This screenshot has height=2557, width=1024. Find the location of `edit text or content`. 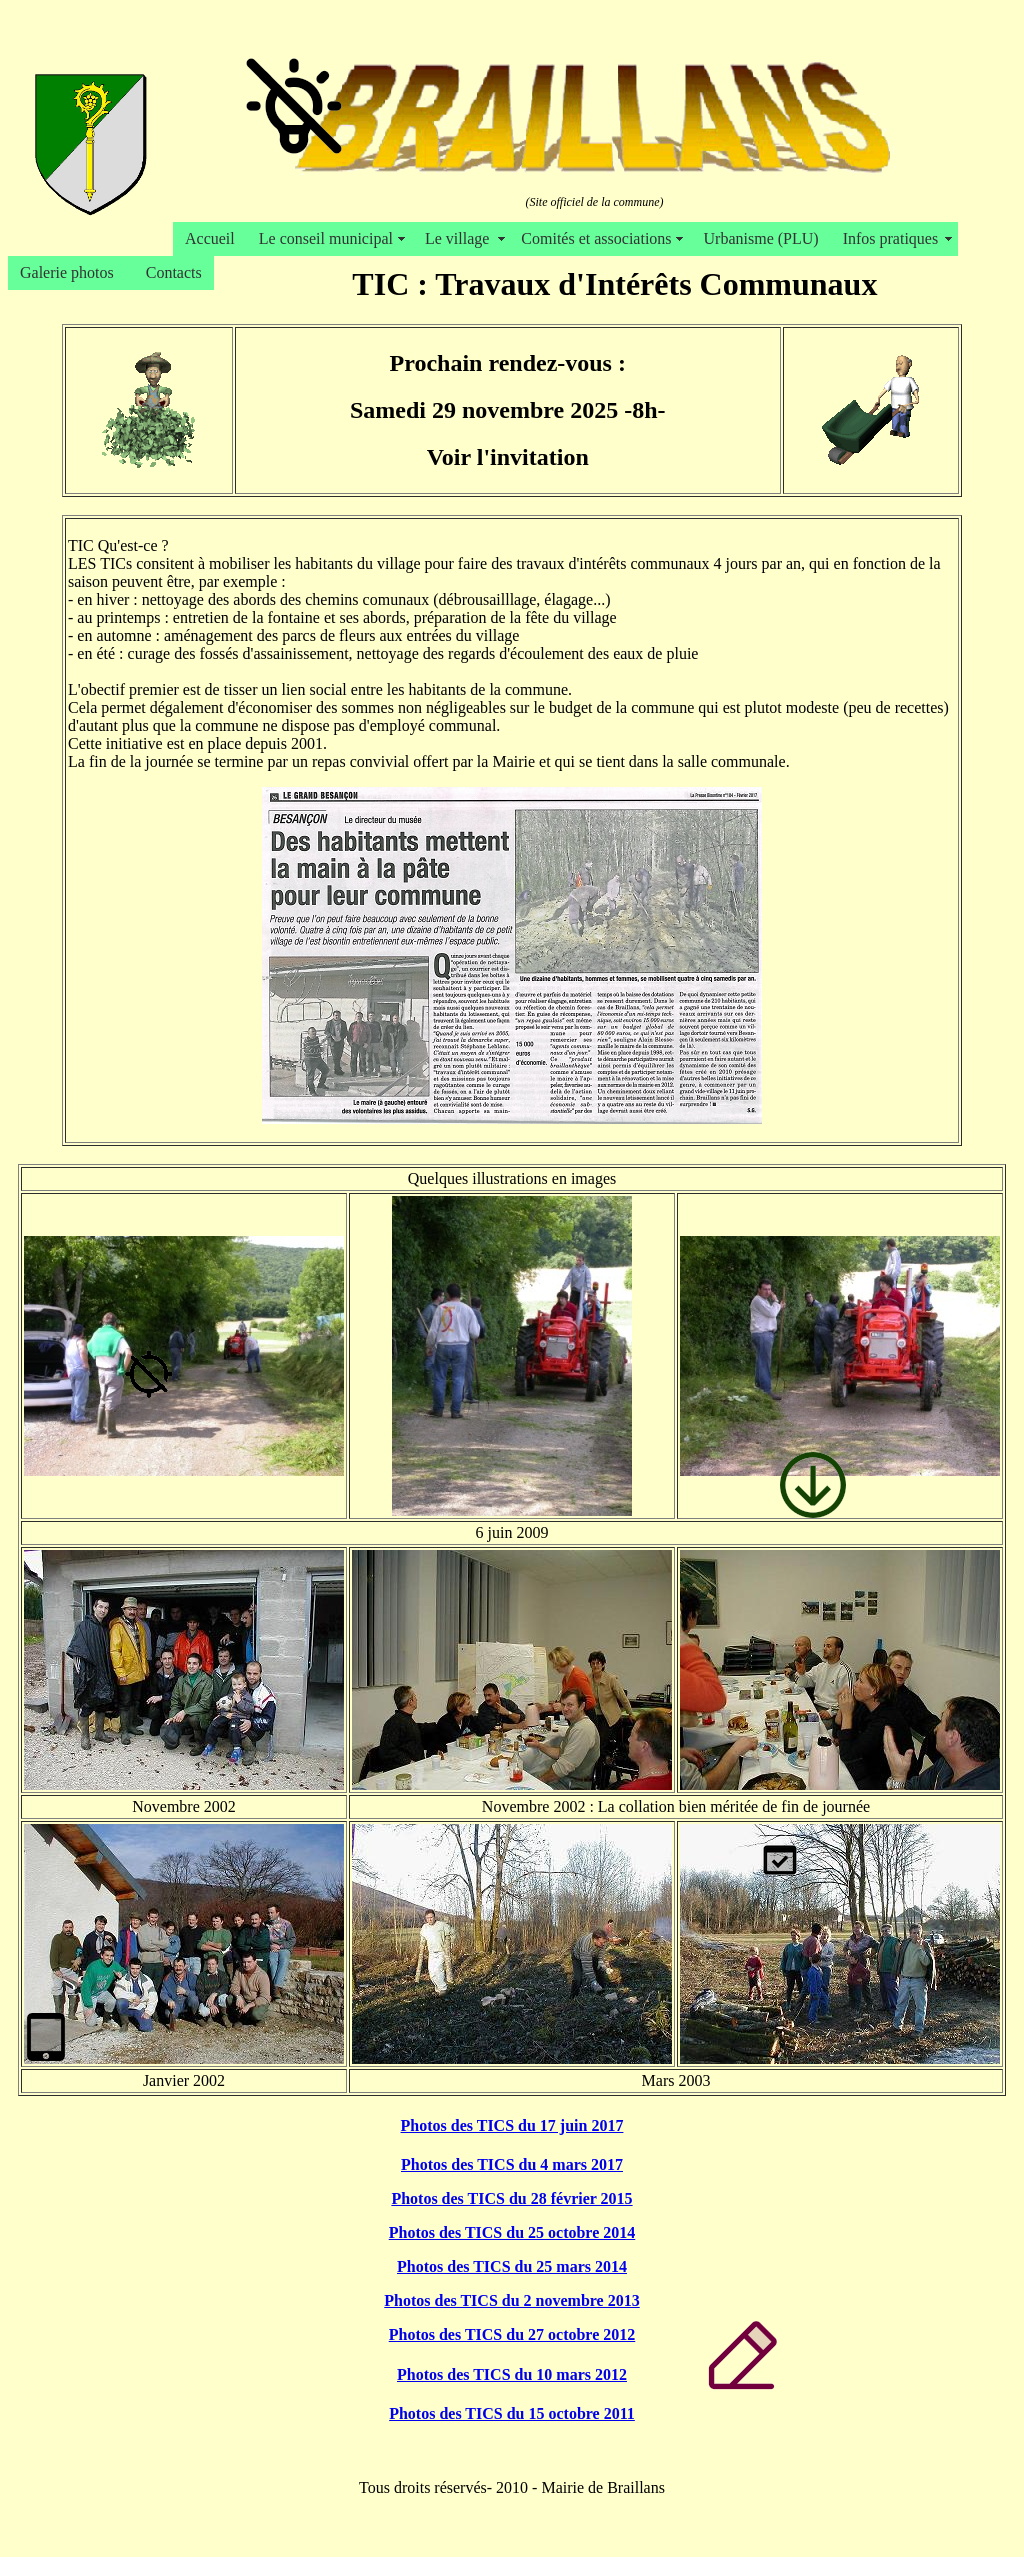

edit text or content is located at coordinates (741, 2356).